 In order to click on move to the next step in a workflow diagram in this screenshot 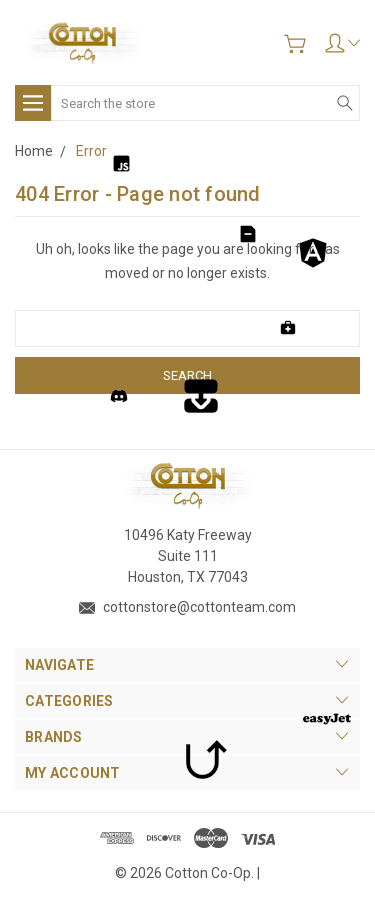, I will do `click(201, 396)`.